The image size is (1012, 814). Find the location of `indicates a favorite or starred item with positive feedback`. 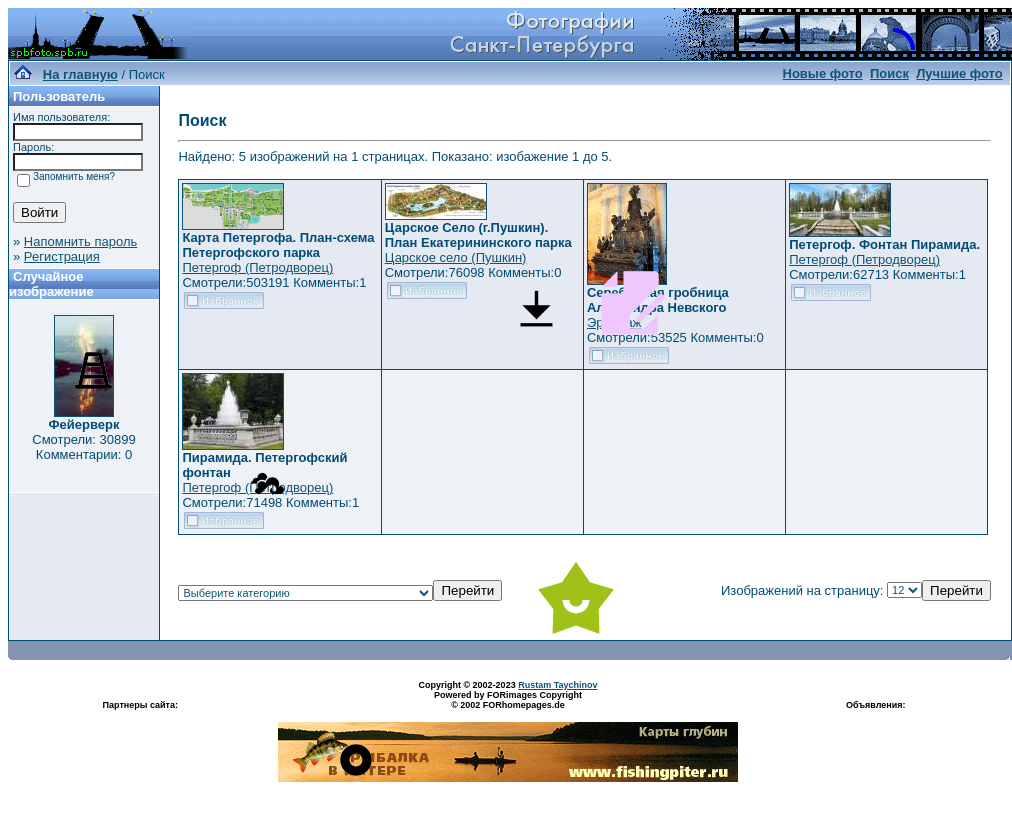

indicates a favorite or starred item with positive feedback is located at coordinates (576, 600).